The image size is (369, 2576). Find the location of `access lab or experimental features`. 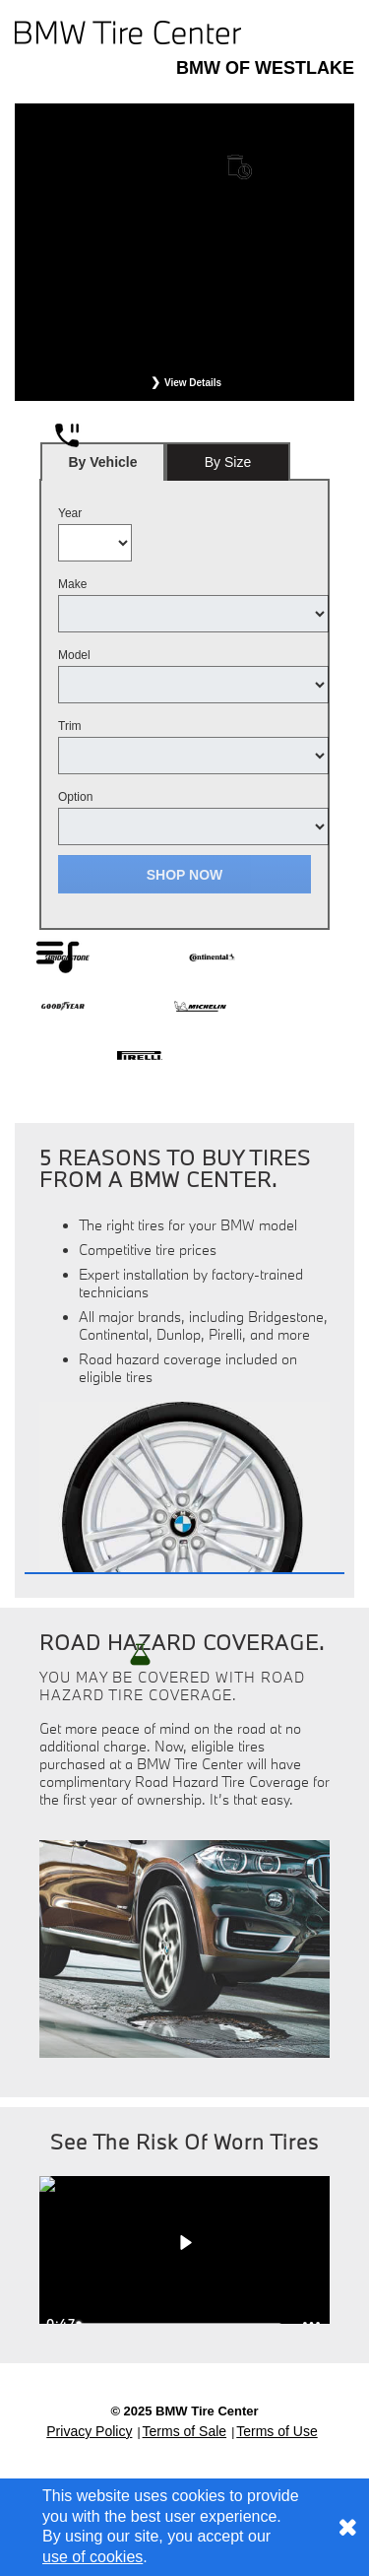

access lab or experimental features is located at coordinates (140, 1654).